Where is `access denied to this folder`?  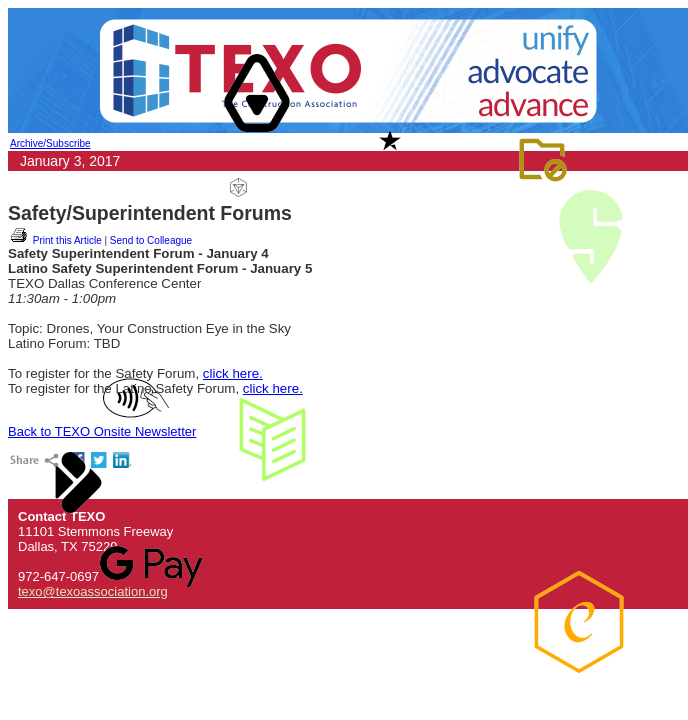 access denied to this folder is located at coordinates (542, 159).